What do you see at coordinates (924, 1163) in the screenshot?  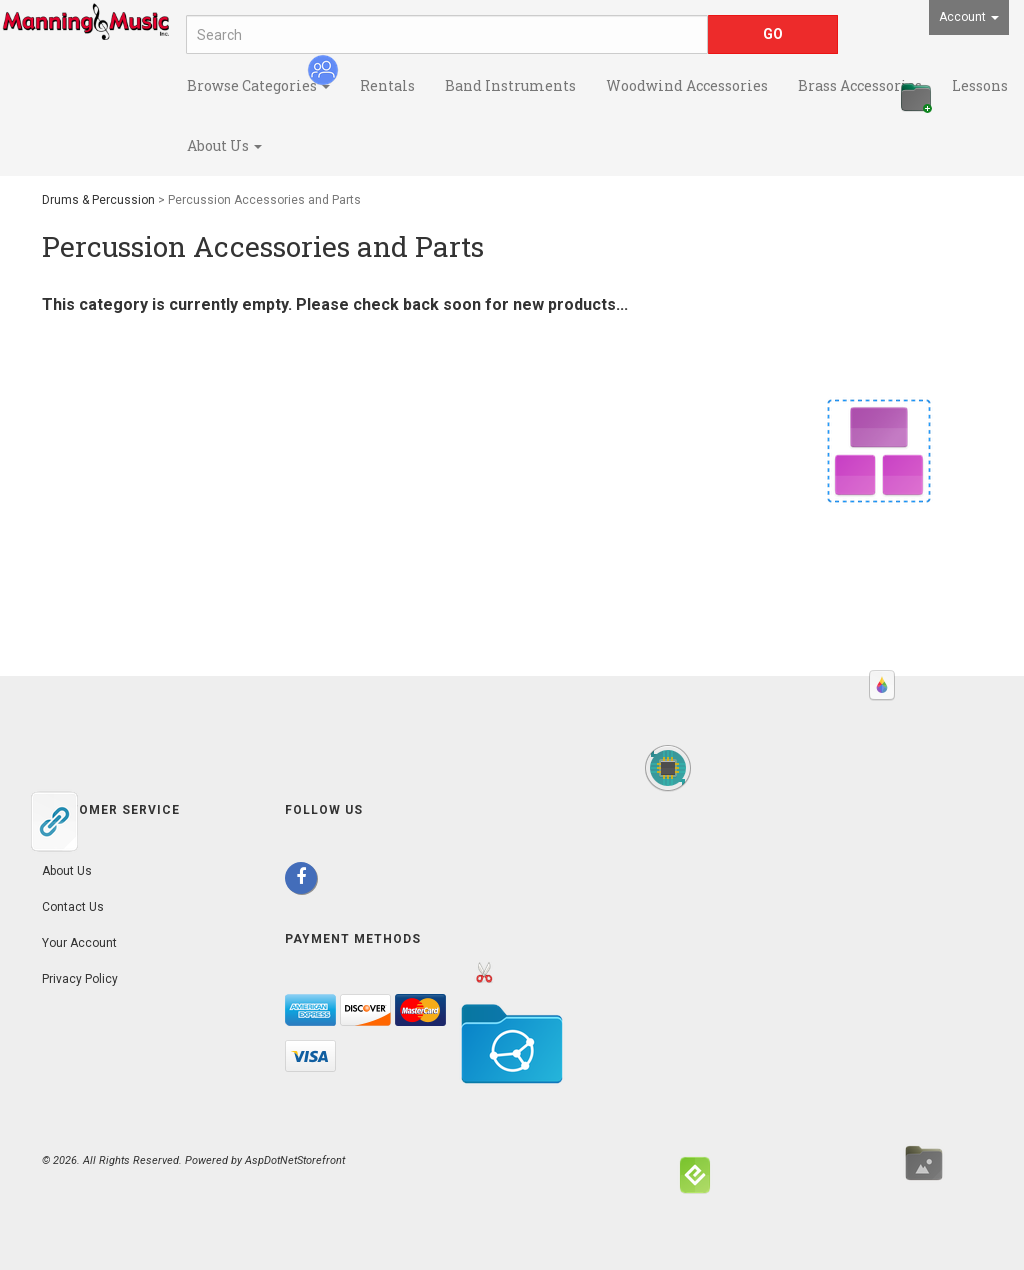 I see `open your pictures folder` at bounding box center [924, 1163].